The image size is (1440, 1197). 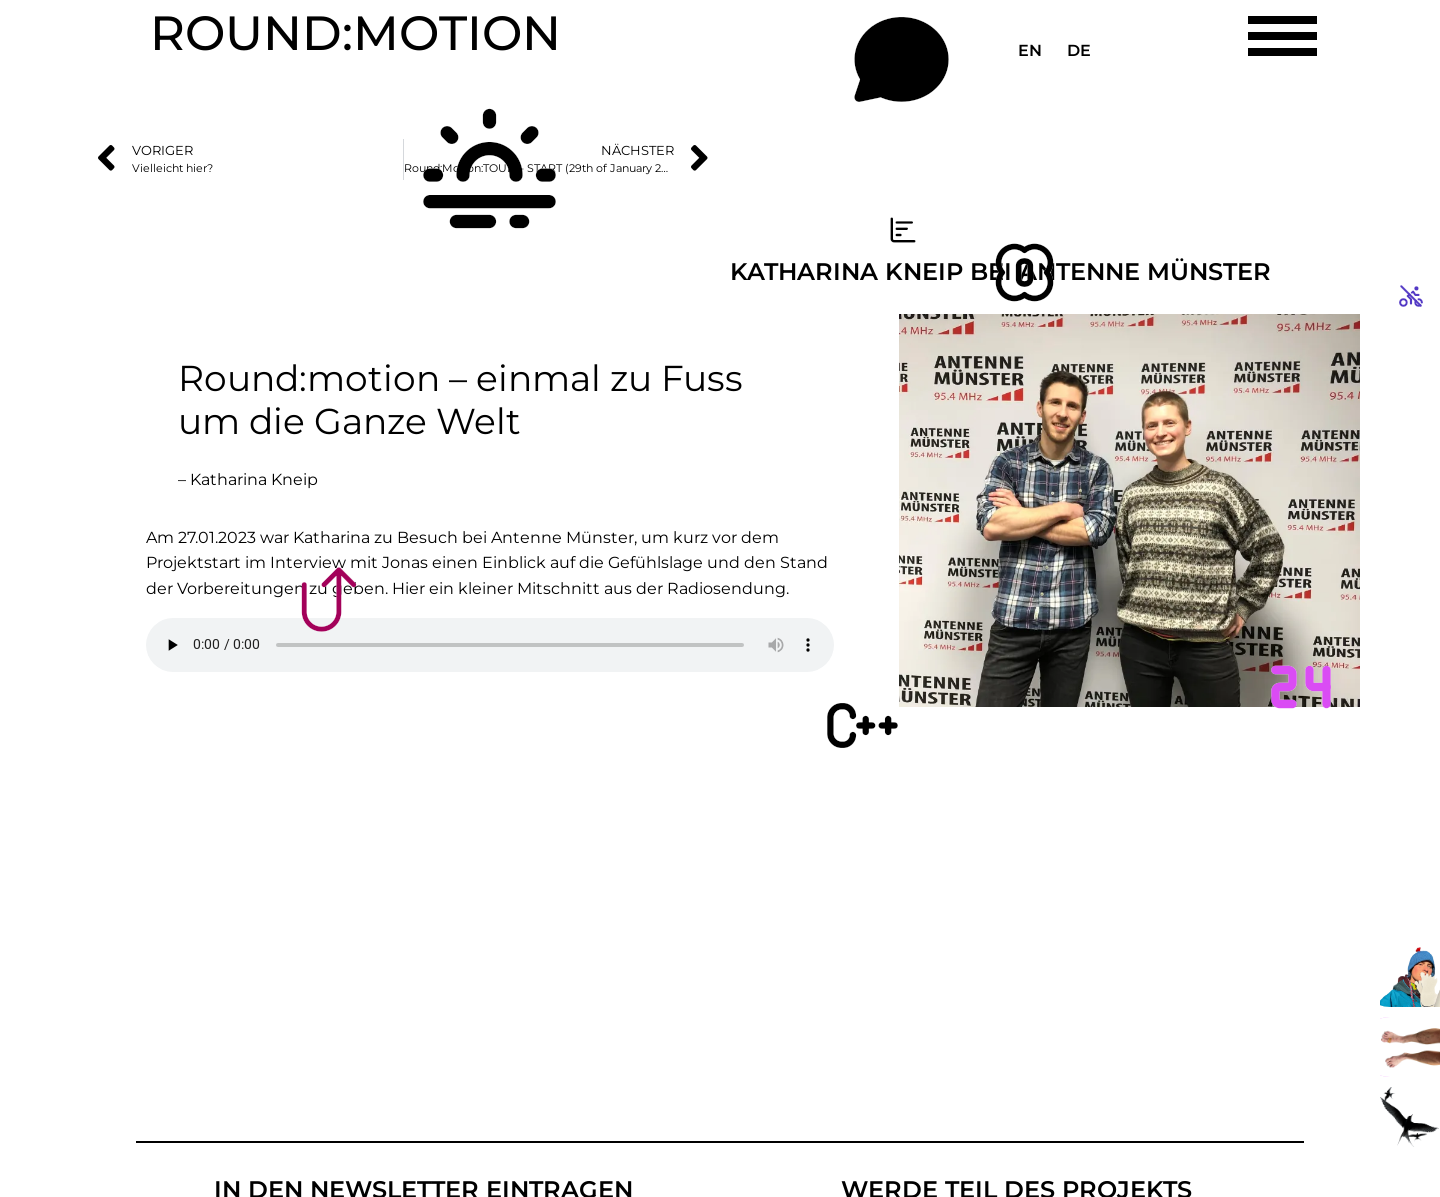 What do you see at coordinates (1411, 296) in the screenshot?
I see `bike rental or sharing unavailable` at bounding box center [1411, 296].